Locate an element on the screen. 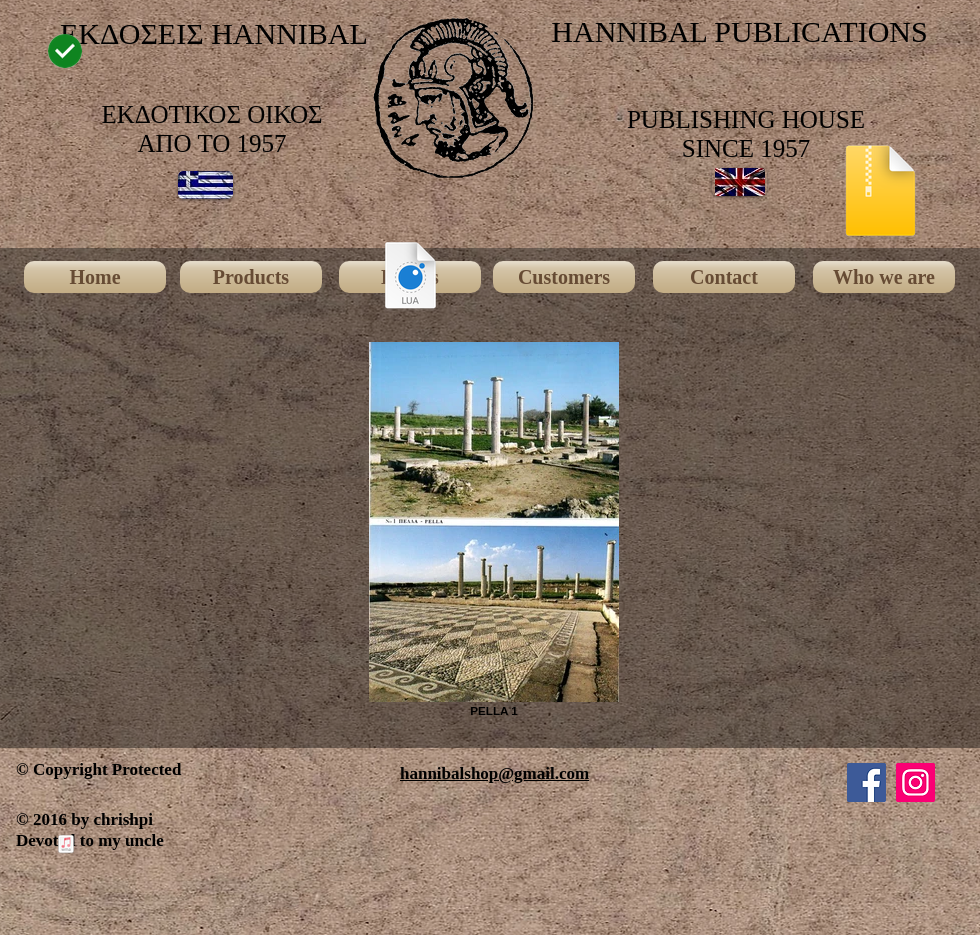 This screenshot has width=980, height=935. a lua script or source code file is located at coordinates (410, 276).